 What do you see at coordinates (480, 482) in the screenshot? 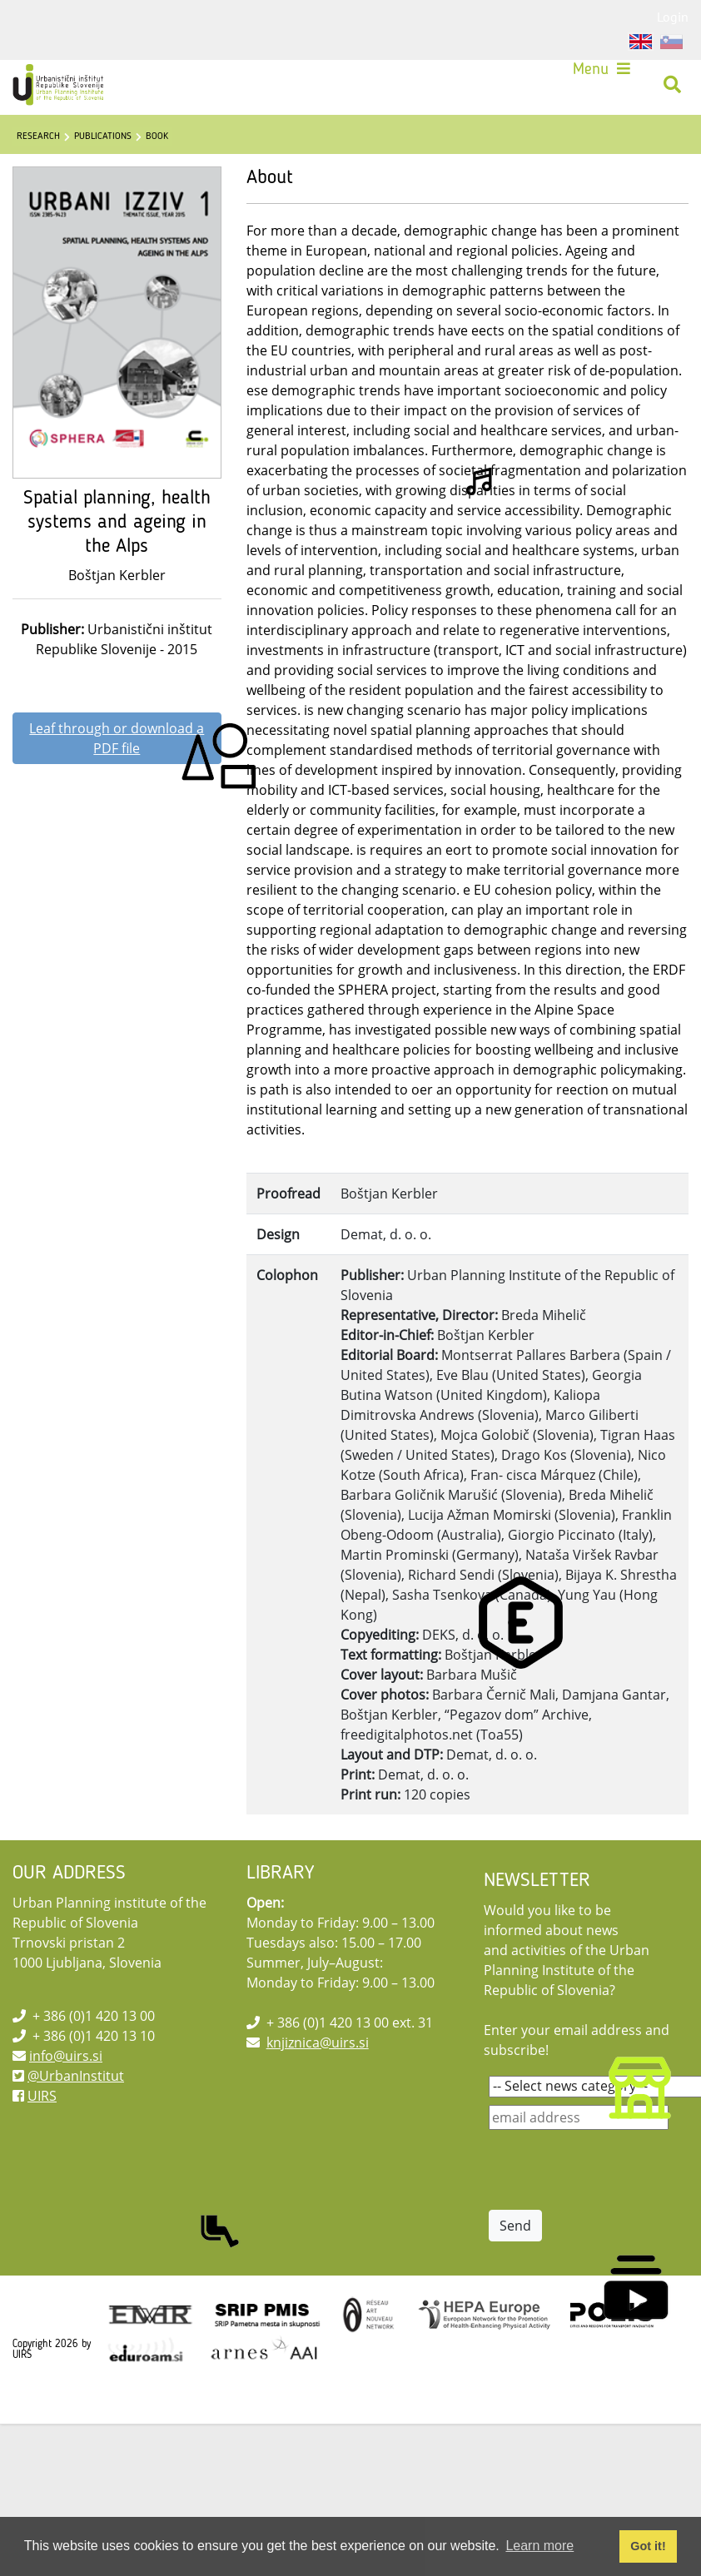
I see `access music library or audio files` at bounding box center [480, 482].